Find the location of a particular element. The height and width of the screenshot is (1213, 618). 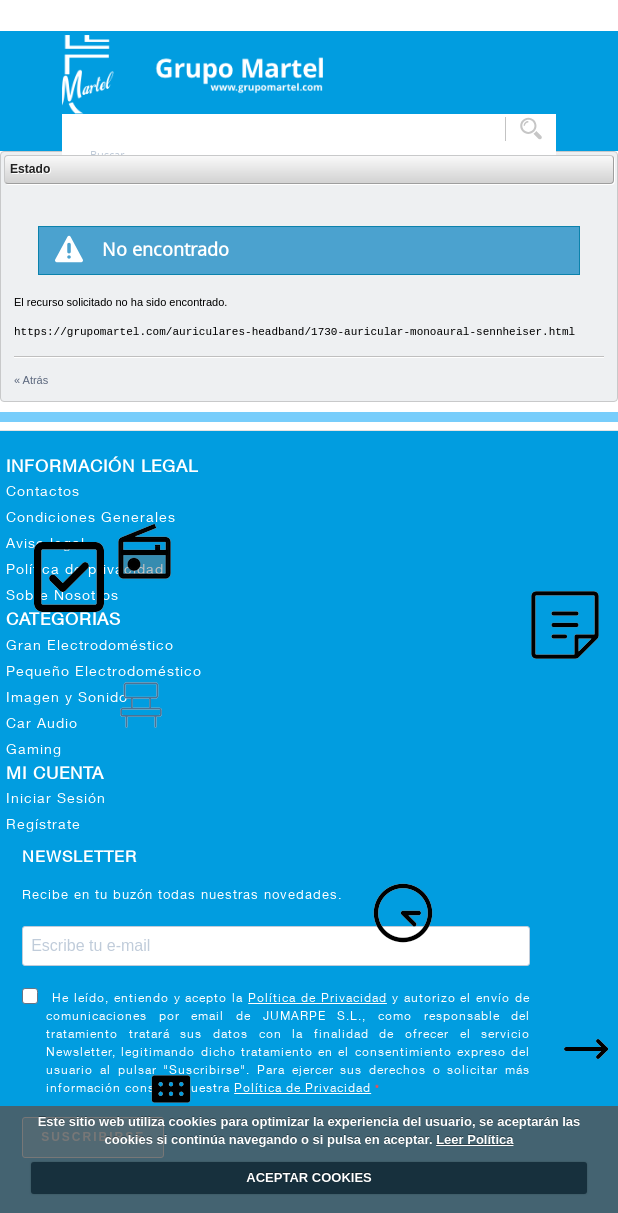

access radio or audio streaming is located at coordinates (144, 552).